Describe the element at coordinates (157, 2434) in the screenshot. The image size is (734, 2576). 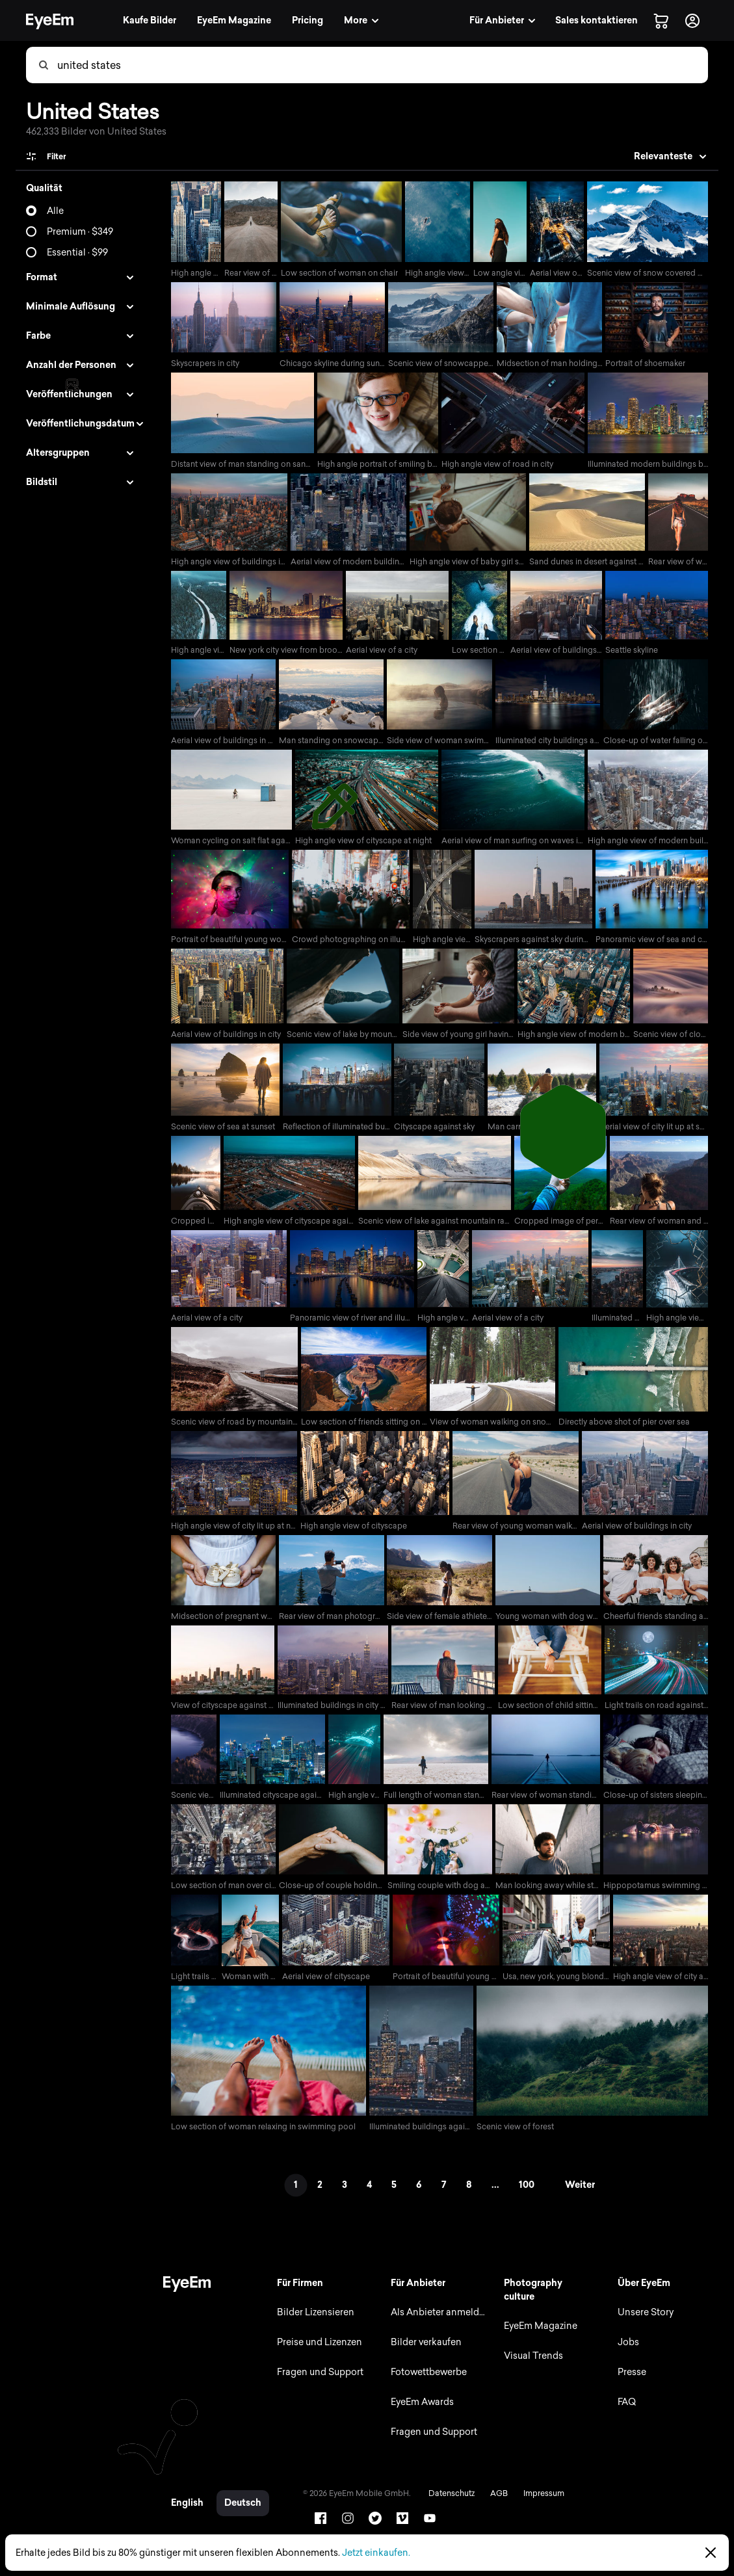
I see `indicates a bounce or rebound animation to the right` at that location.